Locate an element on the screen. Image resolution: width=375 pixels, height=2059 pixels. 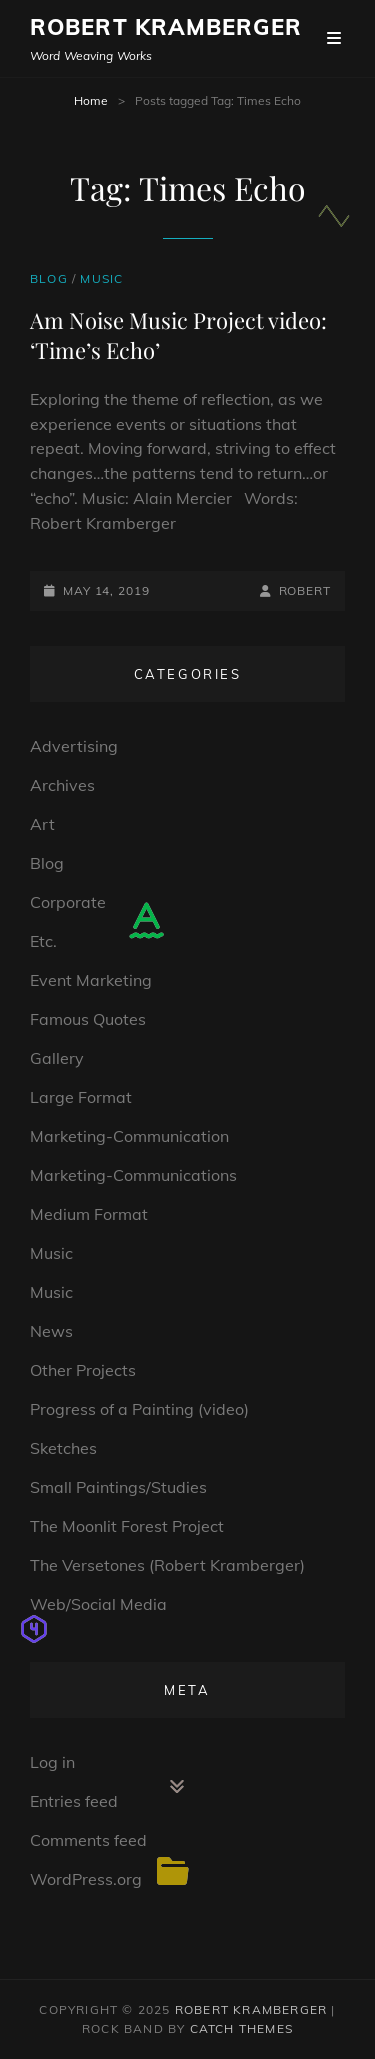
expand content or show more items below is located at coordinates (177, 1786).